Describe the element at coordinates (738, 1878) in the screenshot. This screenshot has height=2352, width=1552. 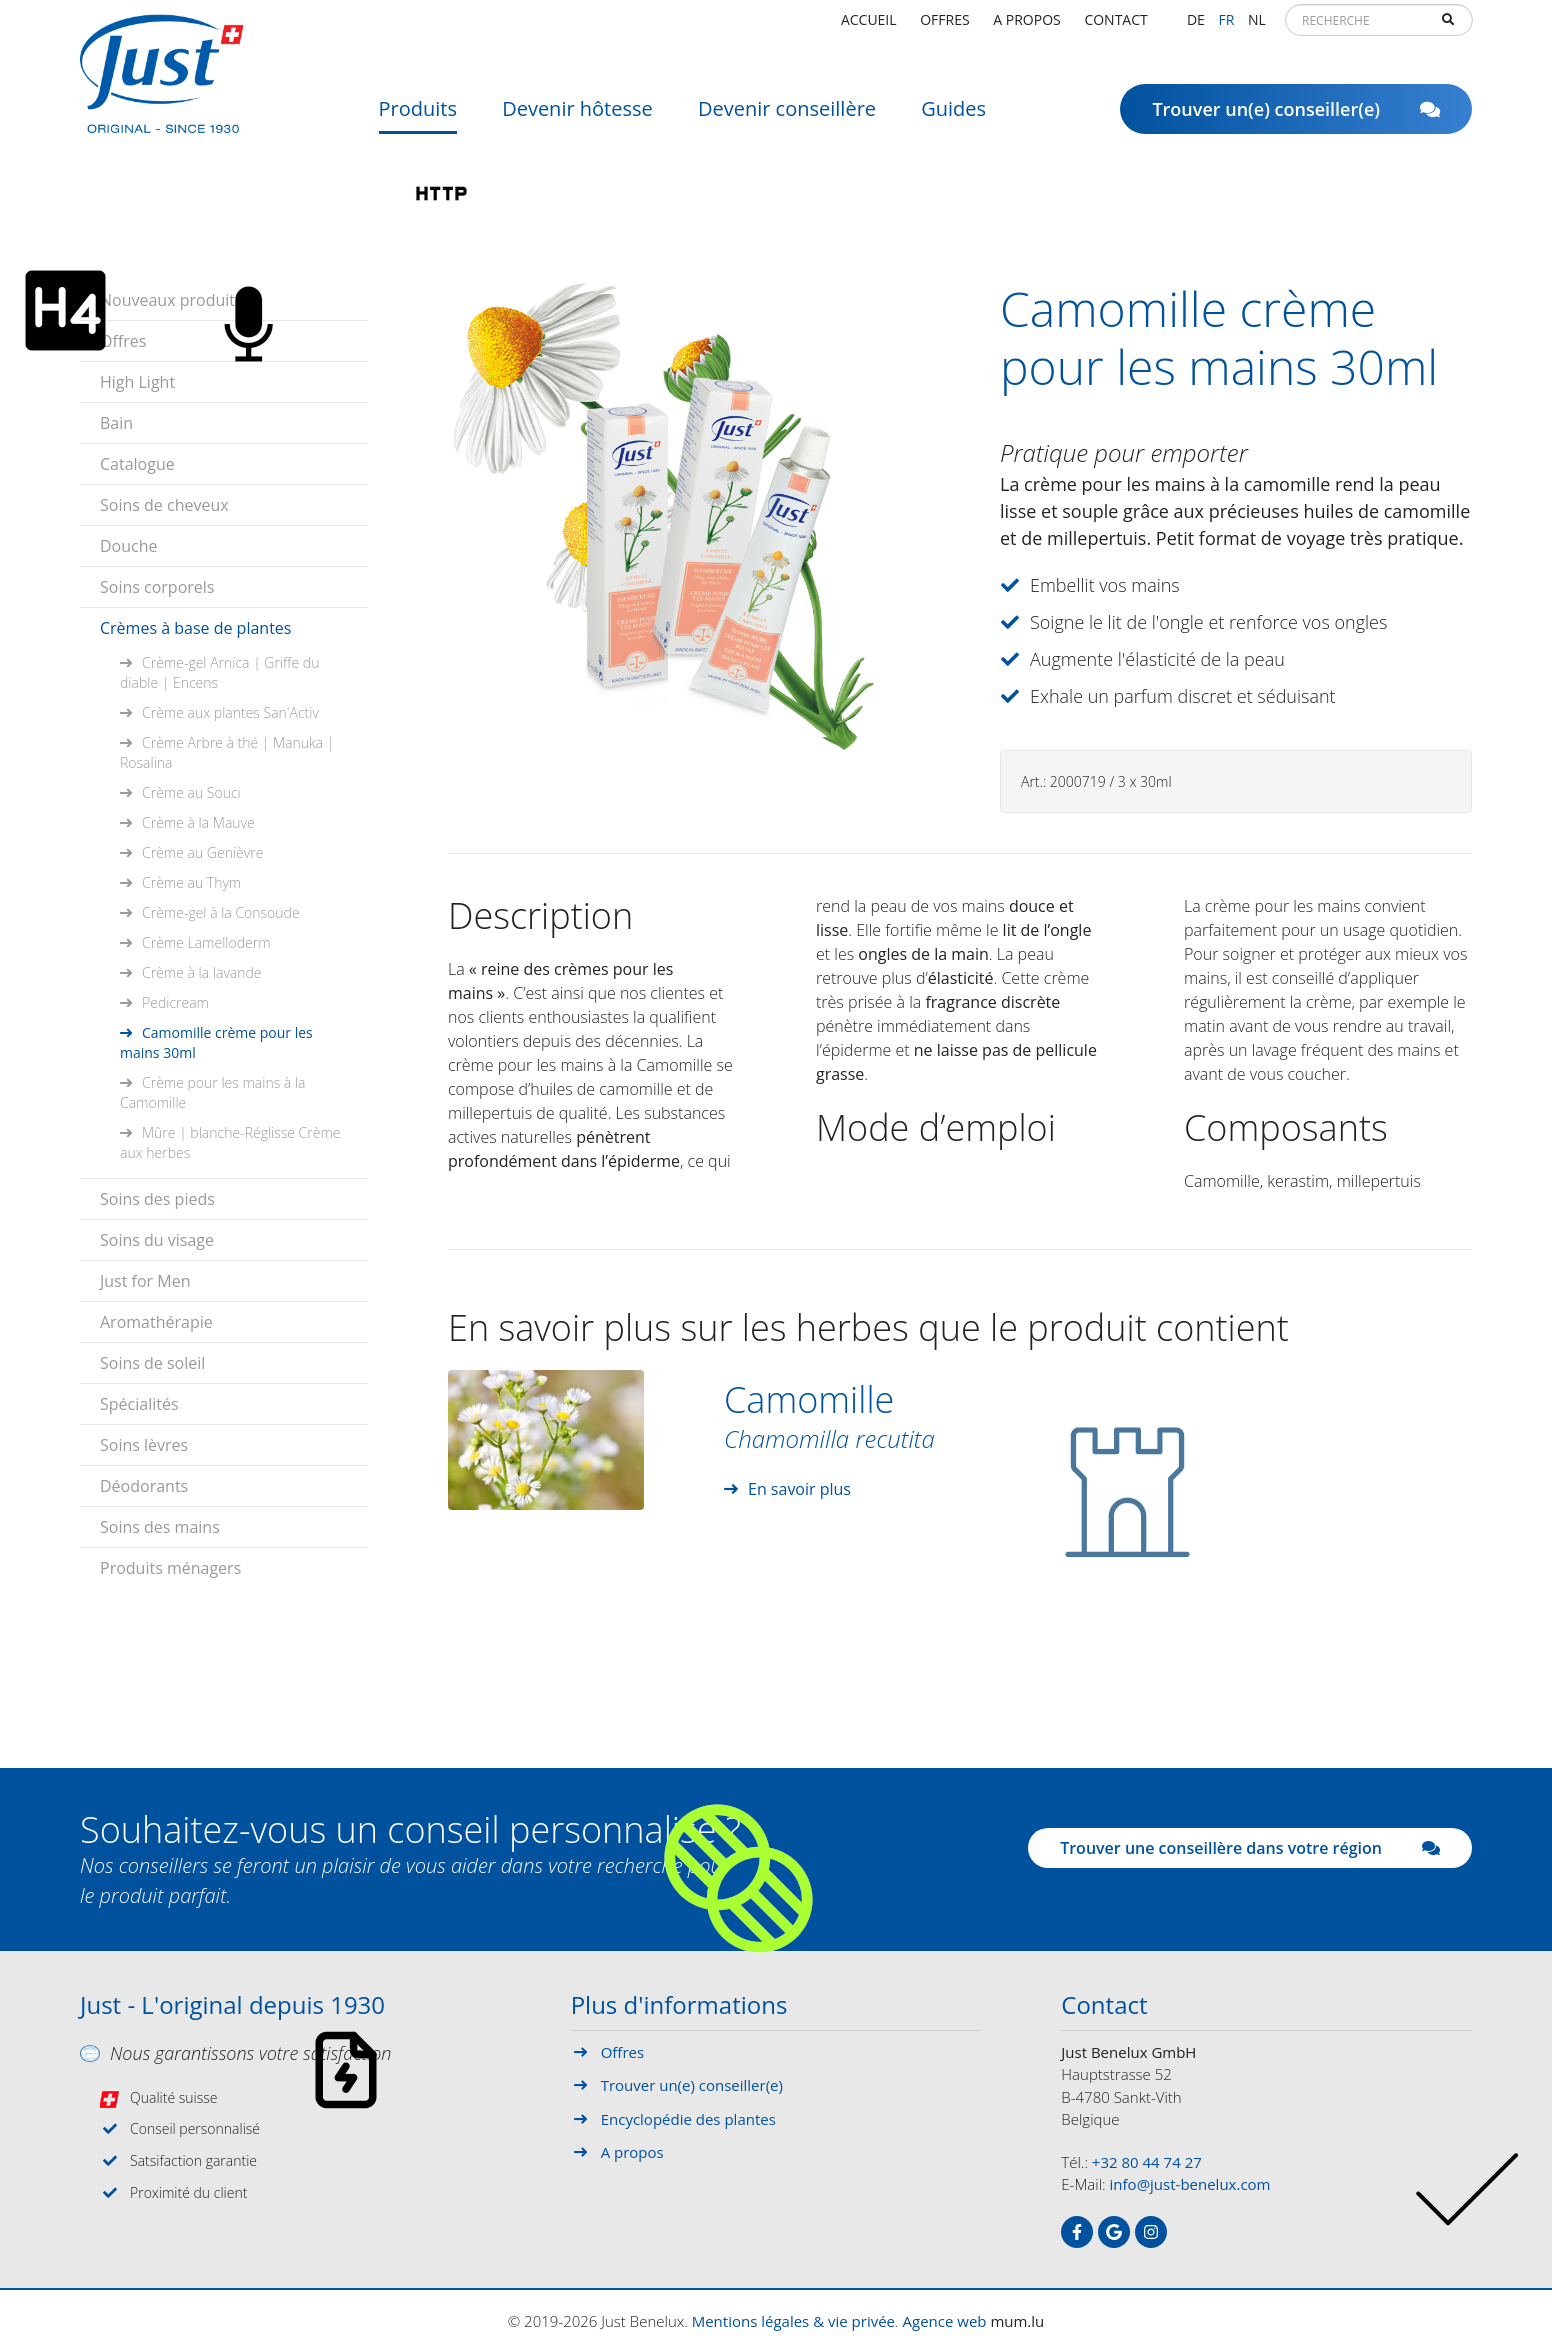
I see `exclude overlapping elements from selection` at that location.